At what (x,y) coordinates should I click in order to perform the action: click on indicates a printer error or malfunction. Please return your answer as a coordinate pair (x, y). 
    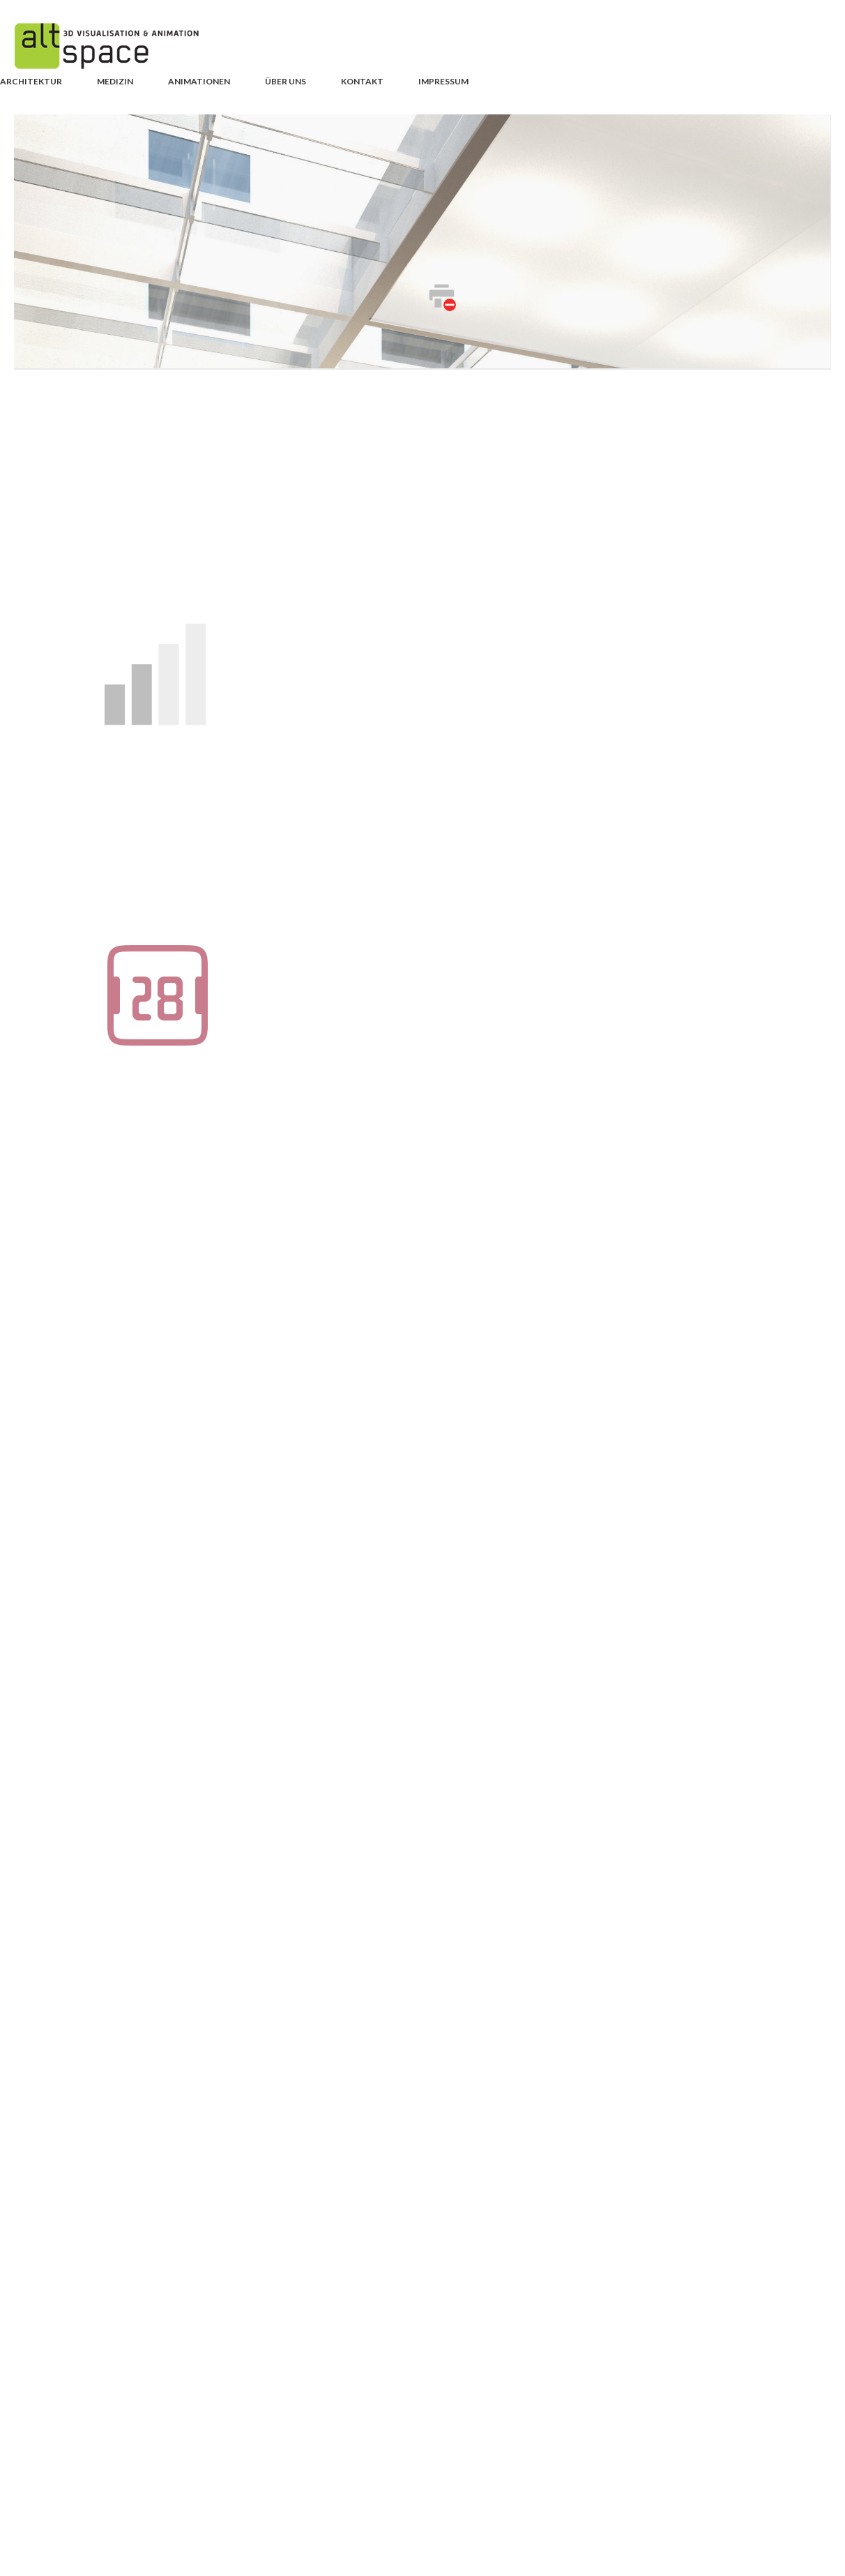
    Looking at the image, I should click on (441, 296).